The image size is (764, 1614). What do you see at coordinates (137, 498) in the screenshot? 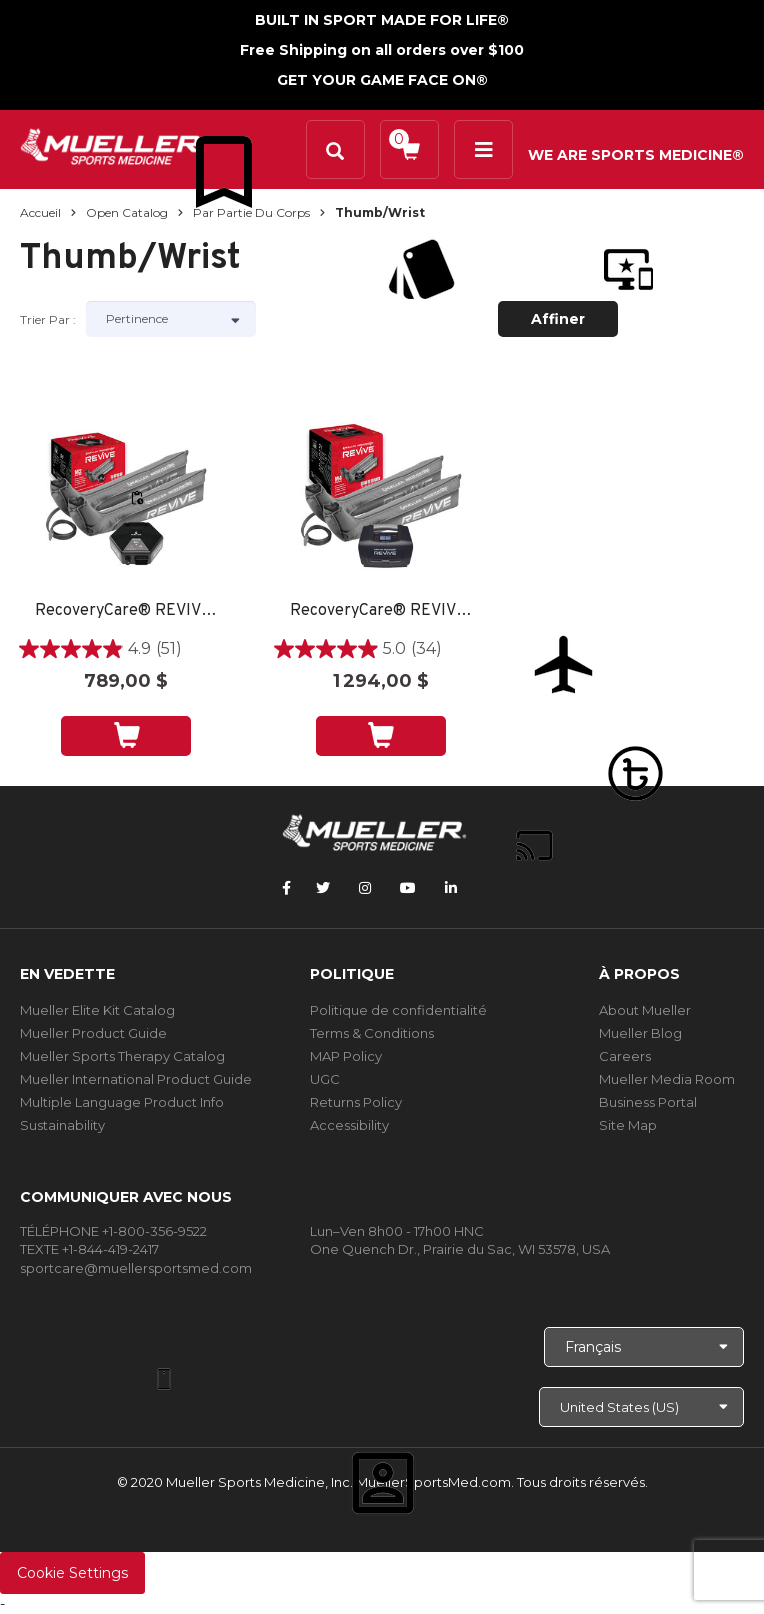
I see `view pending tasks or actions` at bounding box center [137, 498].